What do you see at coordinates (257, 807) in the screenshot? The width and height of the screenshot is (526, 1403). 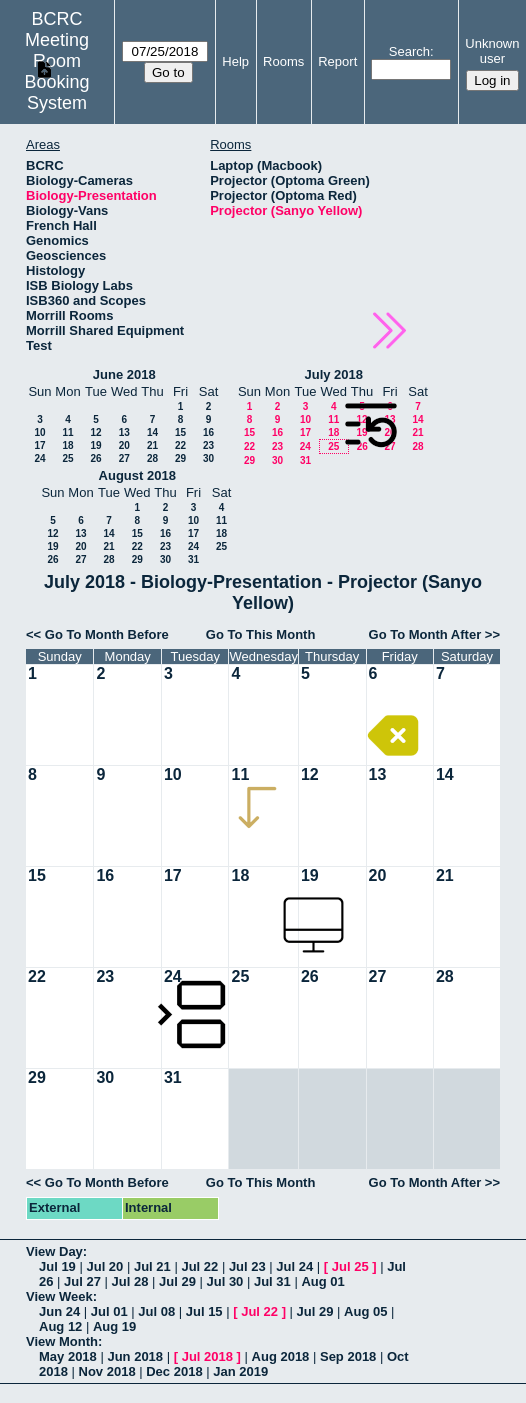 I see `go back and down in navigation` at bounding box center [257, 807].